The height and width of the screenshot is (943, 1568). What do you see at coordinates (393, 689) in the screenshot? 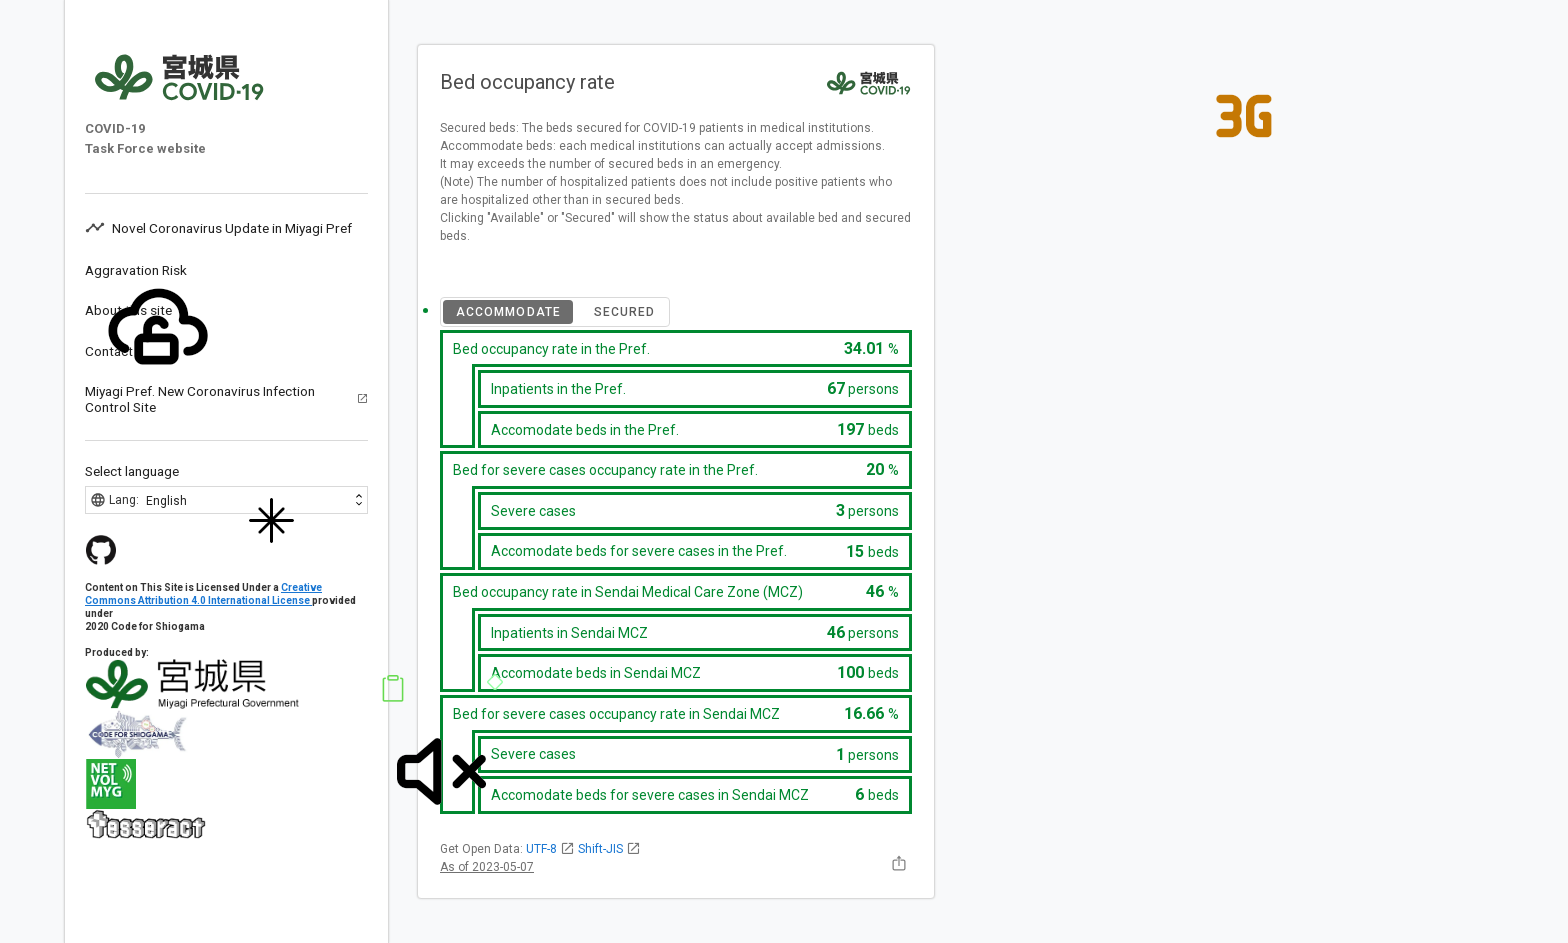
I see `paste copied content from clipboard` at bounding box center [393, 689].